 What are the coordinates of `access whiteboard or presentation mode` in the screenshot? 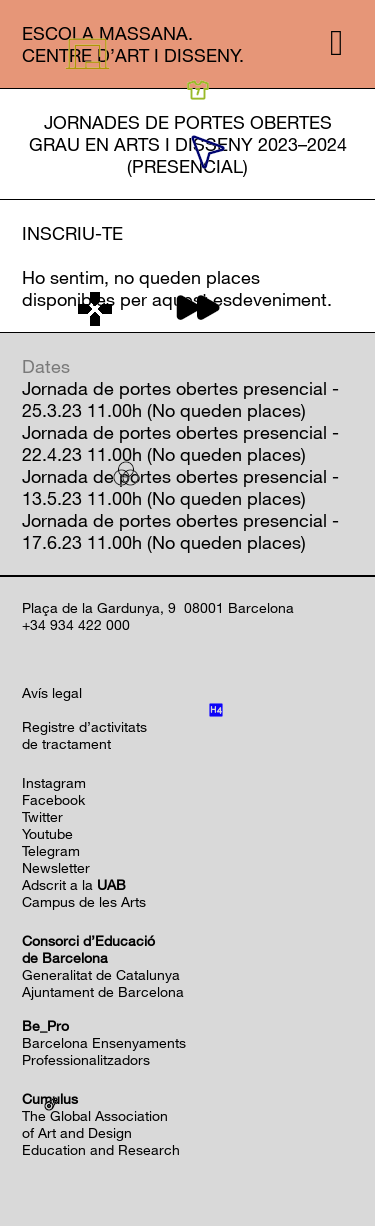 It's located at (87, 54).